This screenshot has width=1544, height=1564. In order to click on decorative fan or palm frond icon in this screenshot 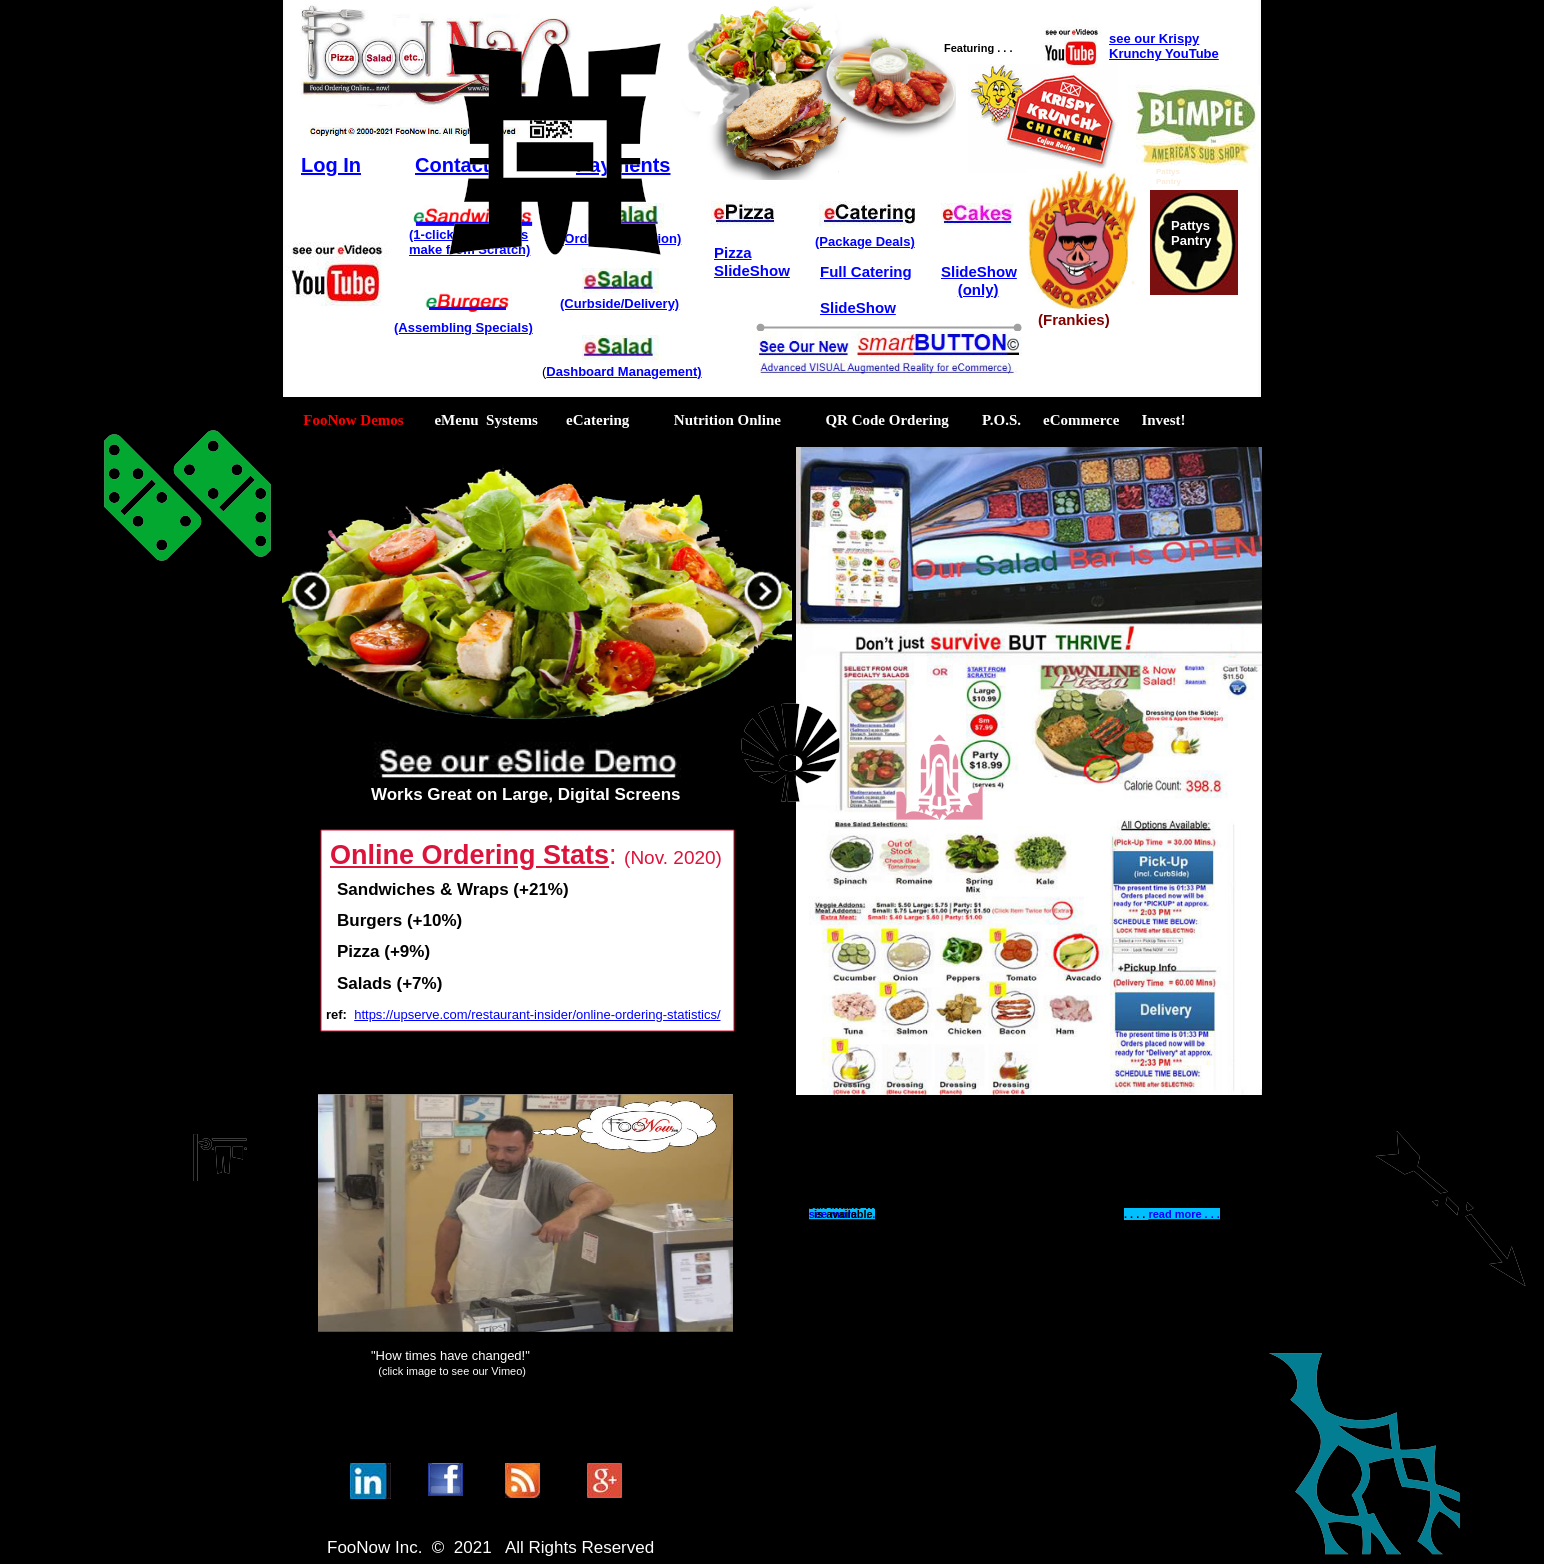, I will do `click(790, 752)`.